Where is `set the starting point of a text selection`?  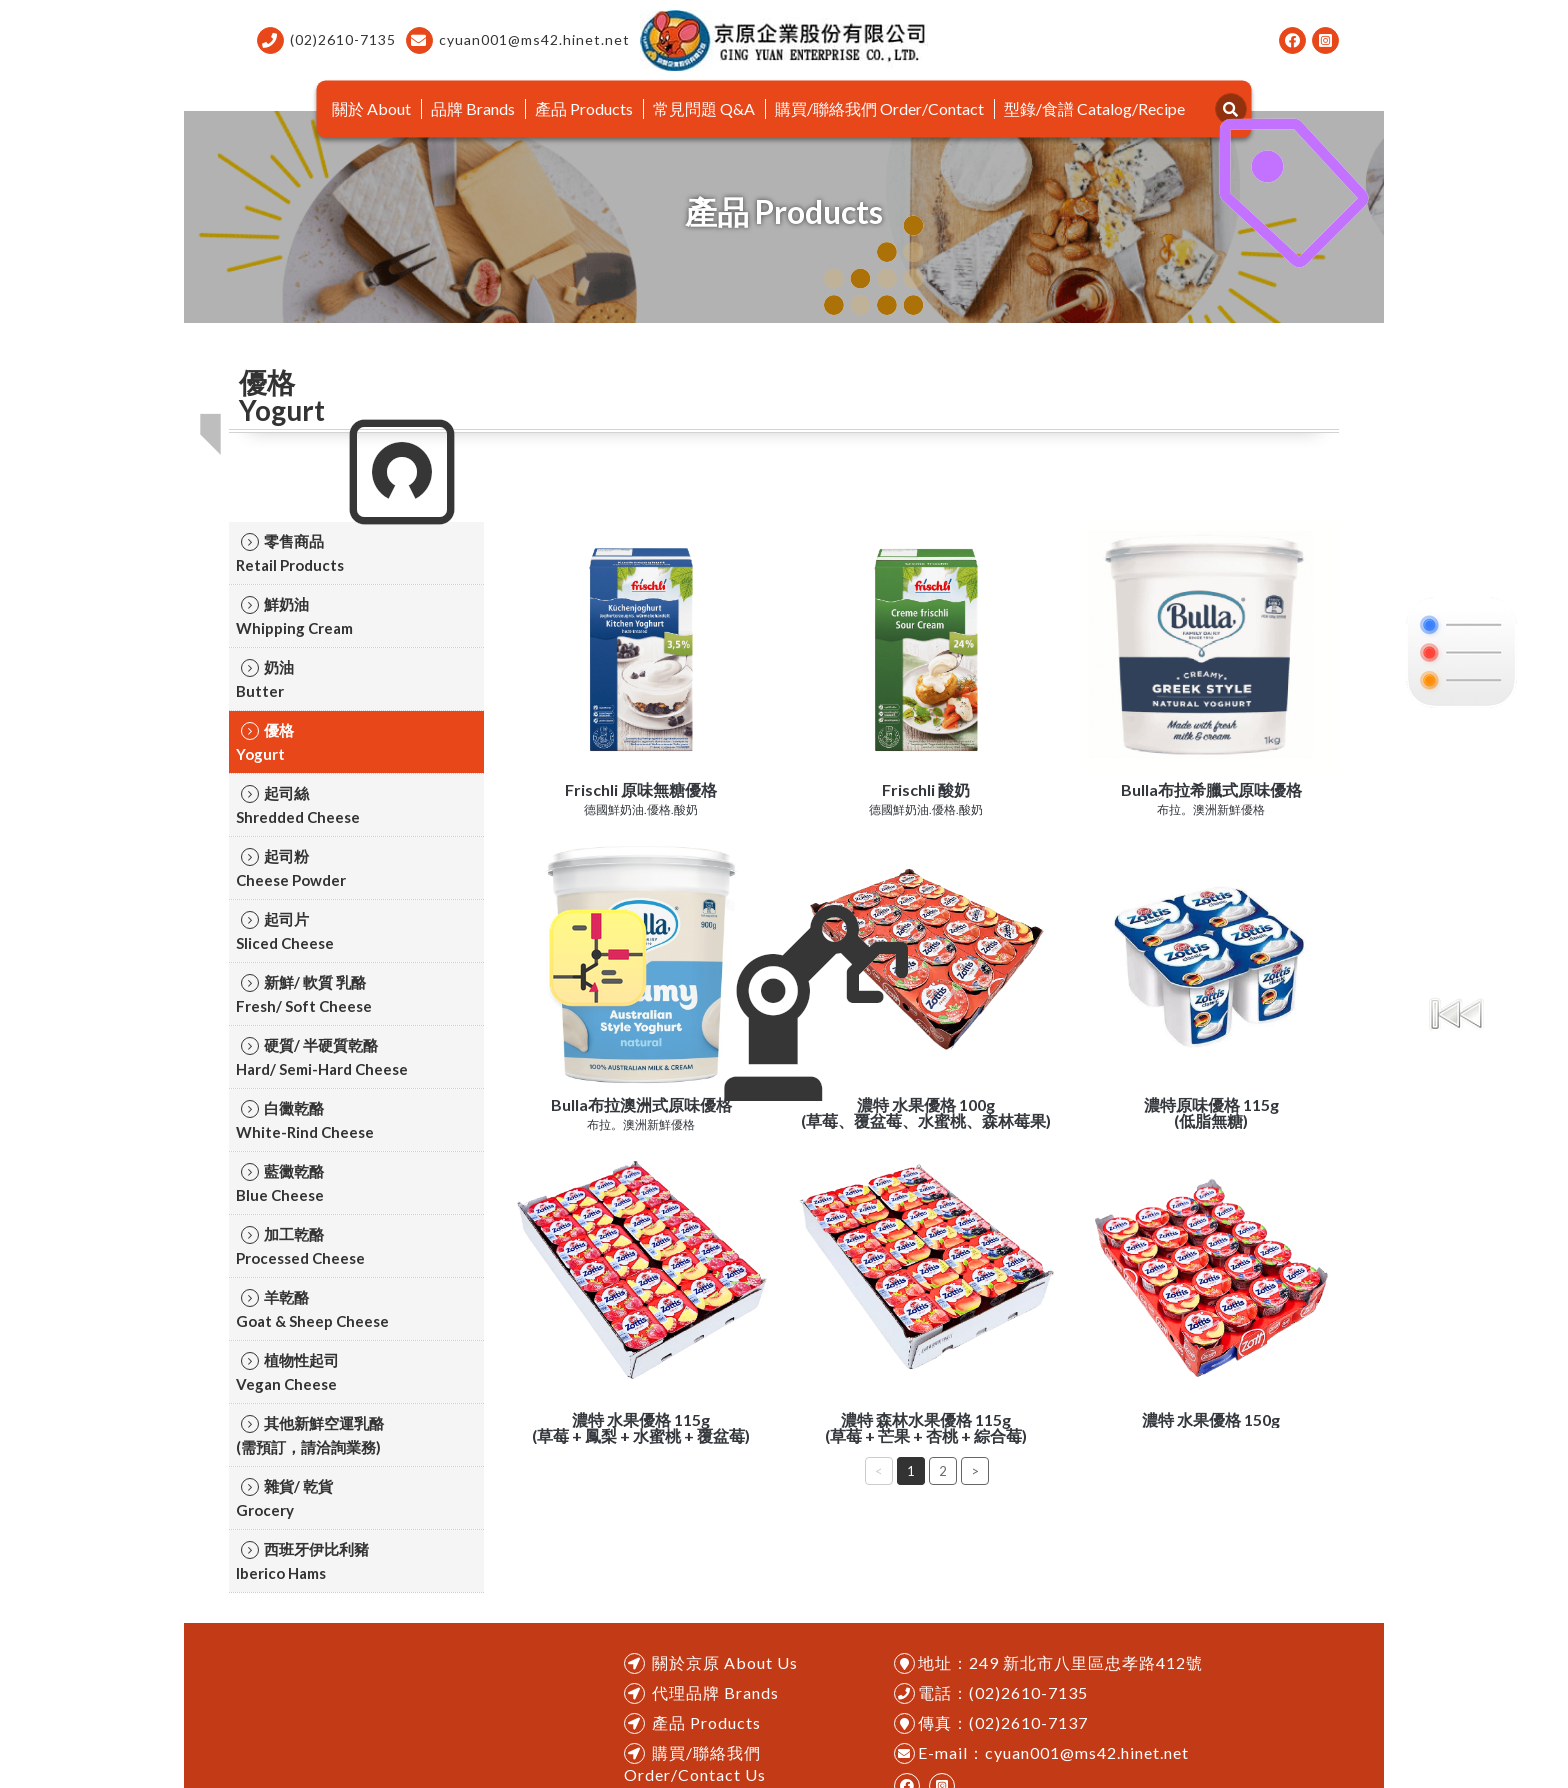 set the starting point of a text selection is located at coordinates (210, 434).